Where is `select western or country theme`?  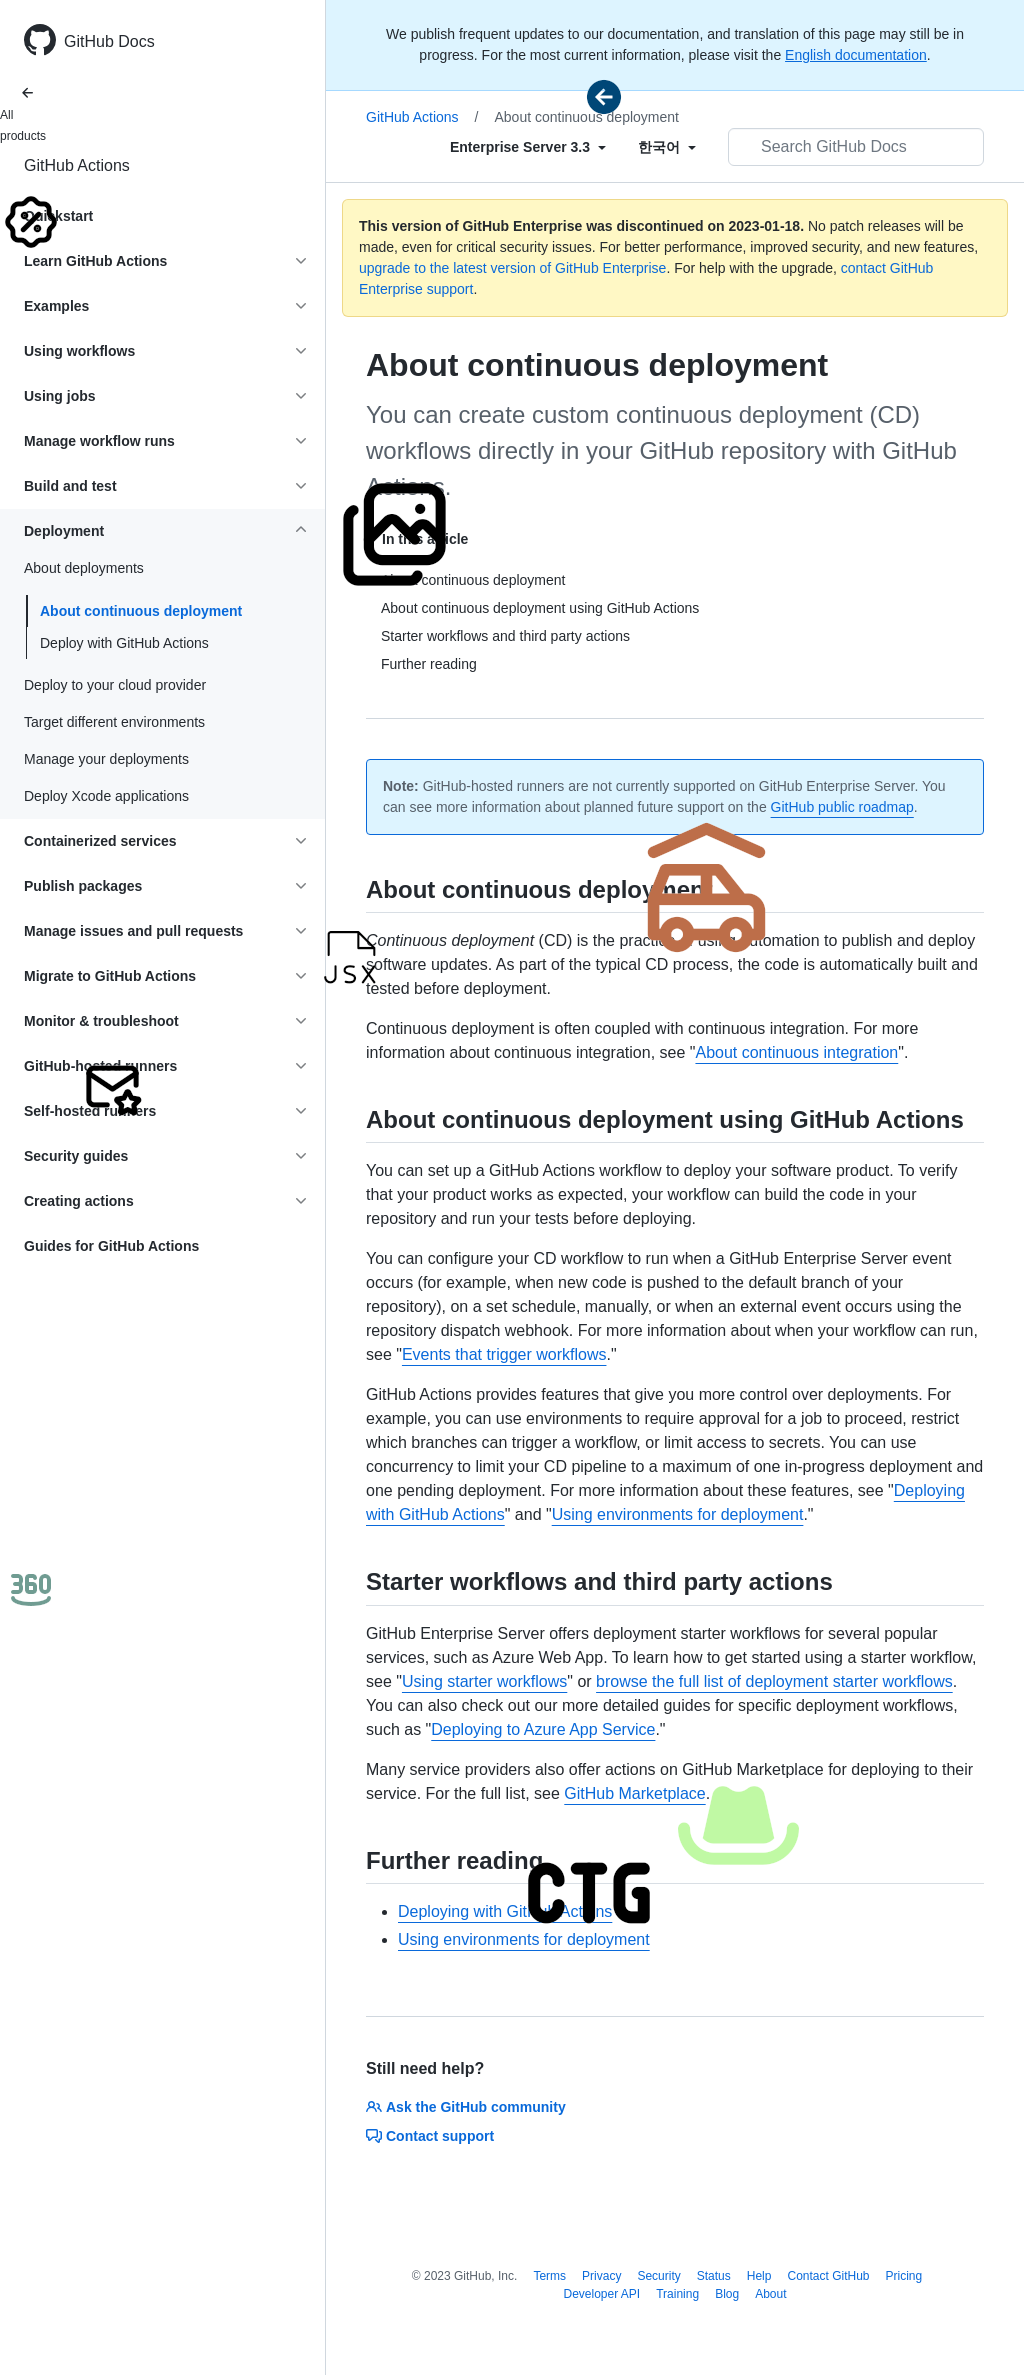 select western or country theme is located at coordinates (738, 1828).